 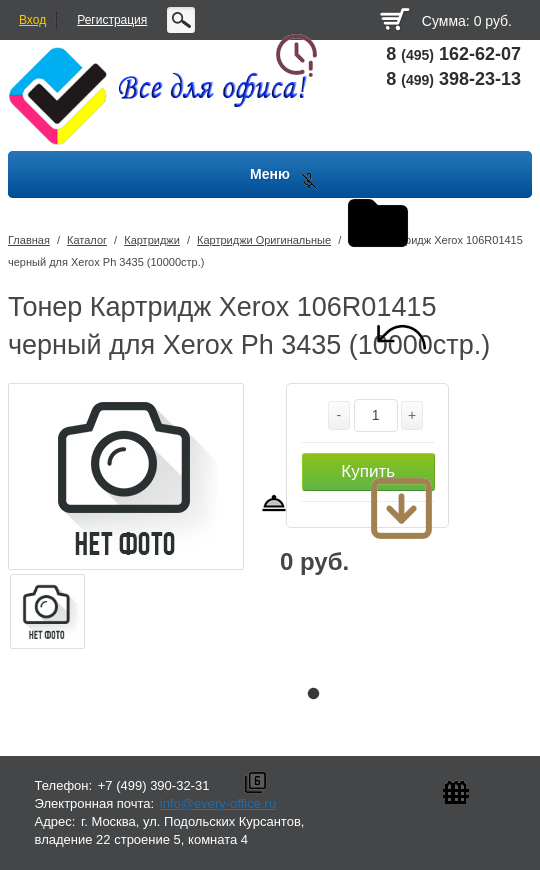 I want to click on access fence or boundary settings, so click(x=456, y=792).